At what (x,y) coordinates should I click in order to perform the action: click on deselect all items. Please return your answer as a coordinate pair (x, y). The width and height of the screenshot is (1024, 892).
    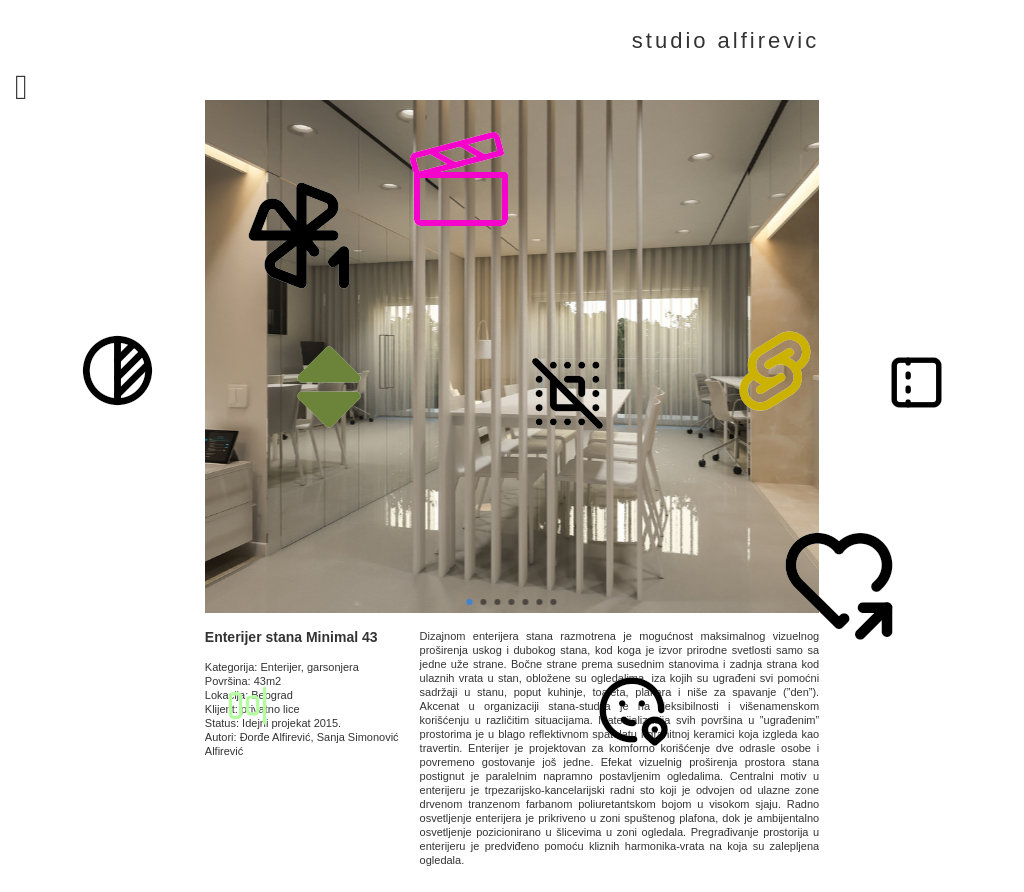
    Looking at the image, I should click on (567, 393).